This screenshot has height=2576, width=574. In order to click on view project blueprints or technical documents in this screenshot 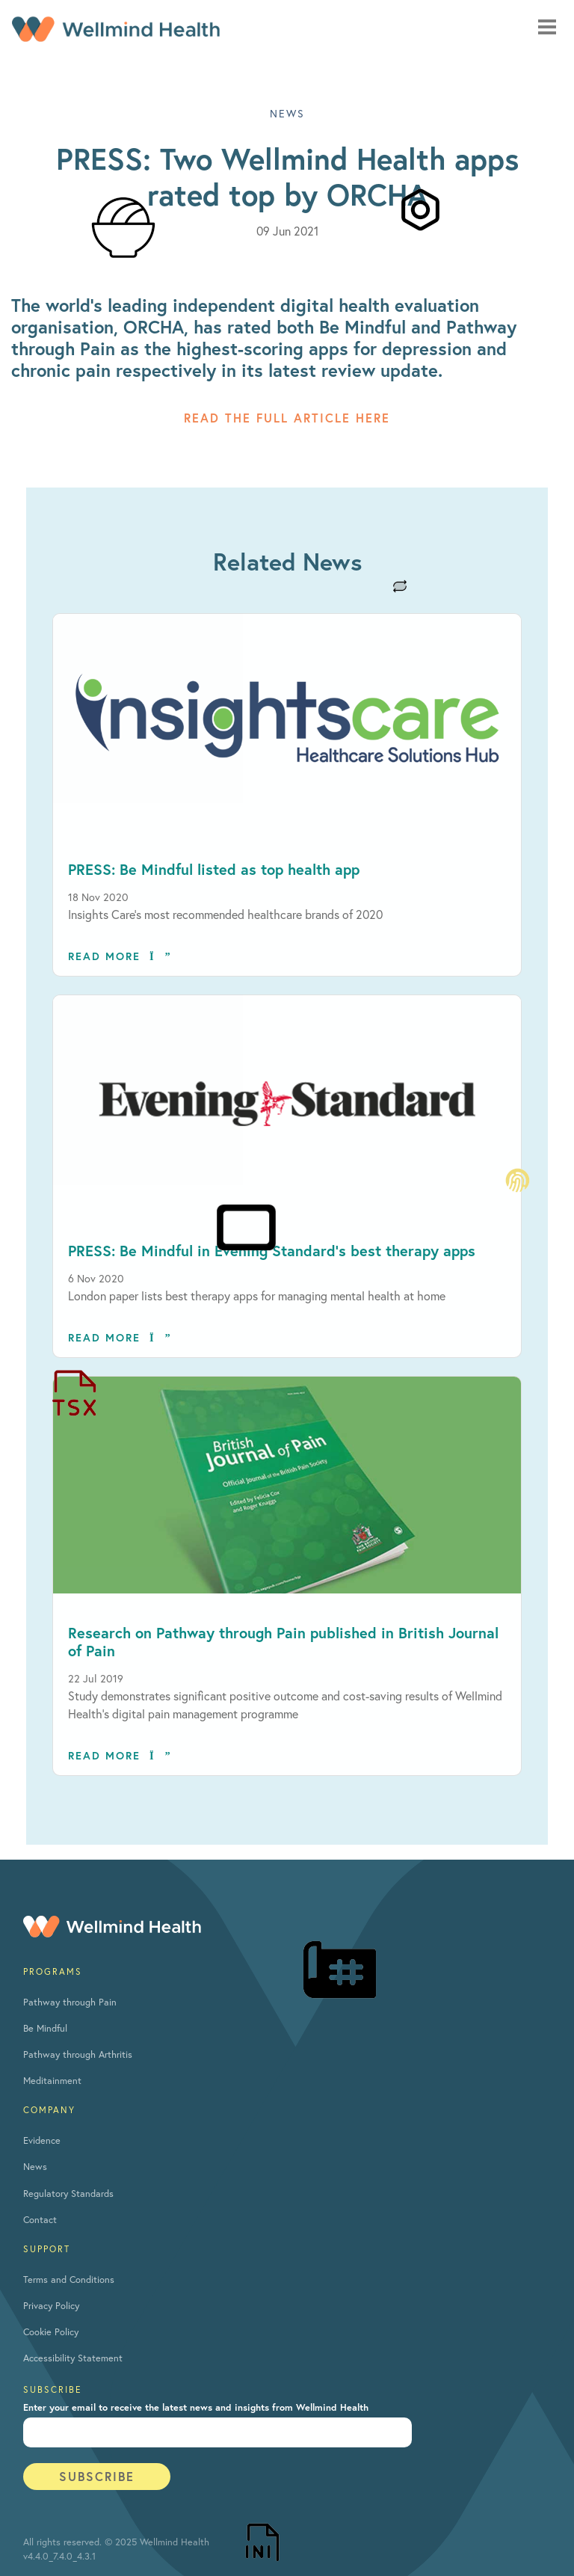, I will do `click(339, 1972)`.